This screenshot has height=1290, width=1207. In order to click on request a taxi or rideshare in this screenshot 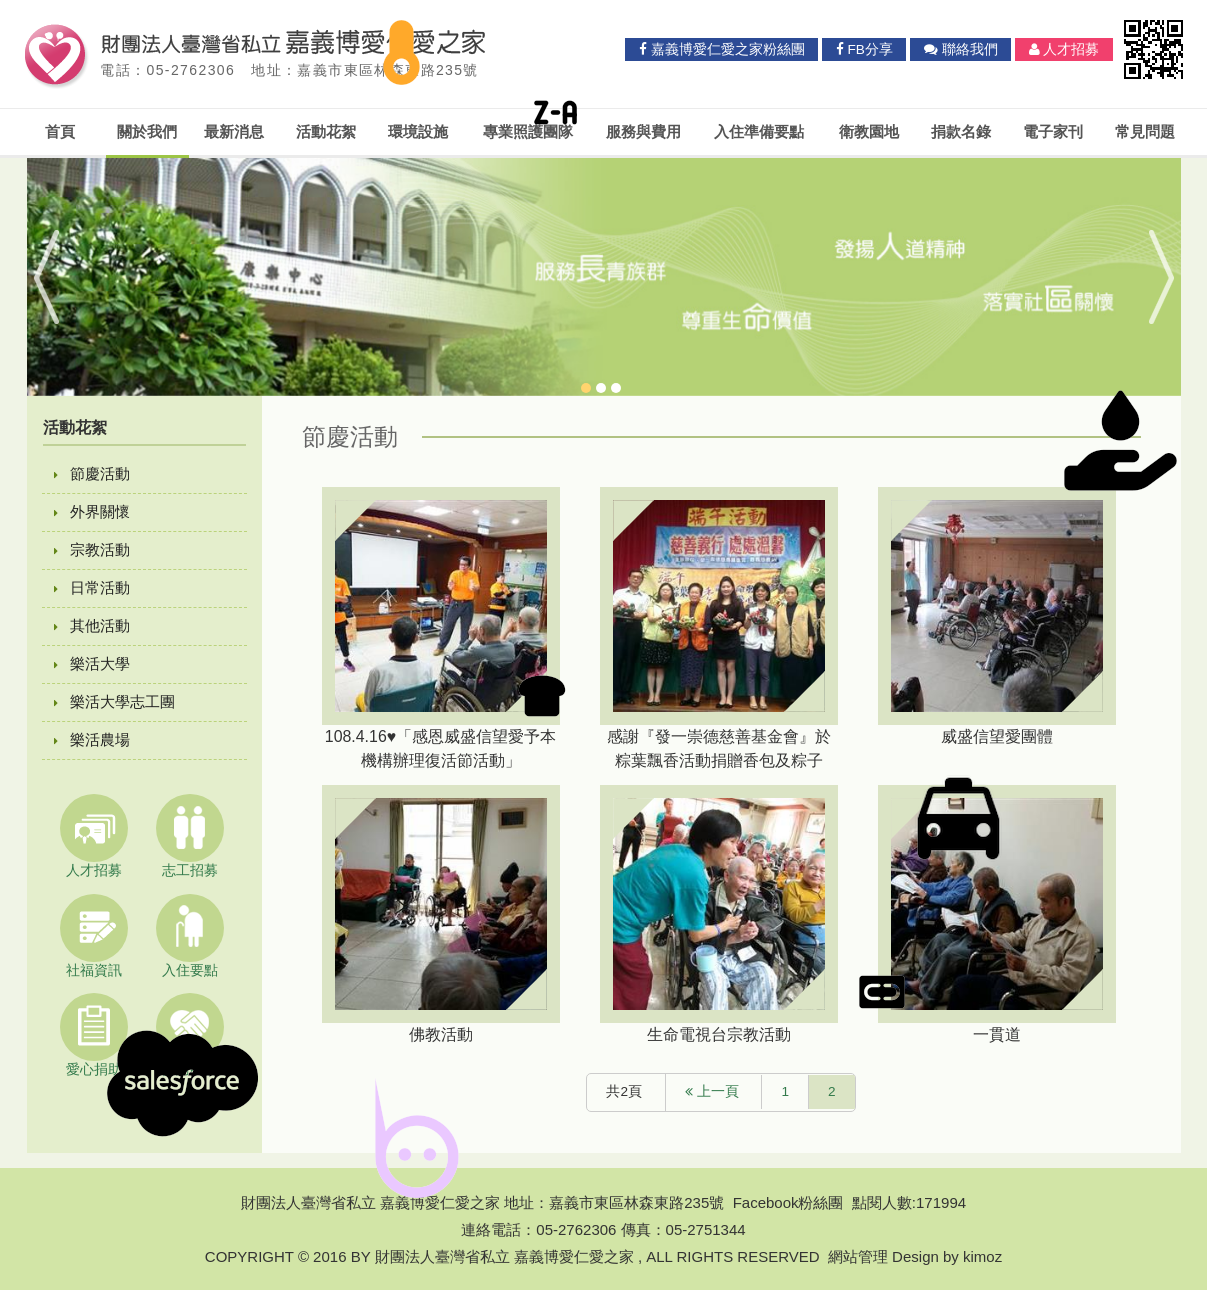, I will do `click(958, 818)`.